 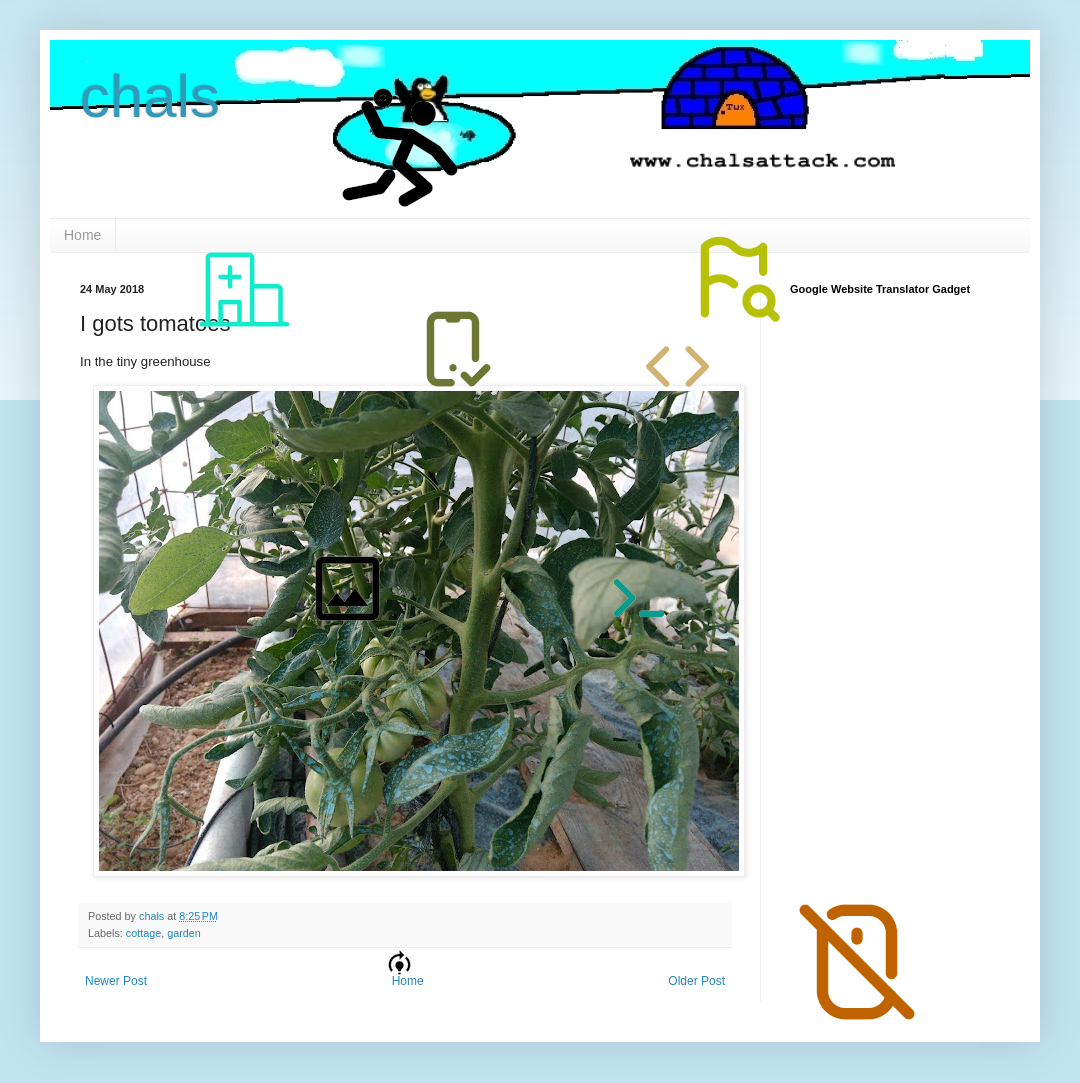 I want to click on indicates model training in progress, so click(x=399, y=963).